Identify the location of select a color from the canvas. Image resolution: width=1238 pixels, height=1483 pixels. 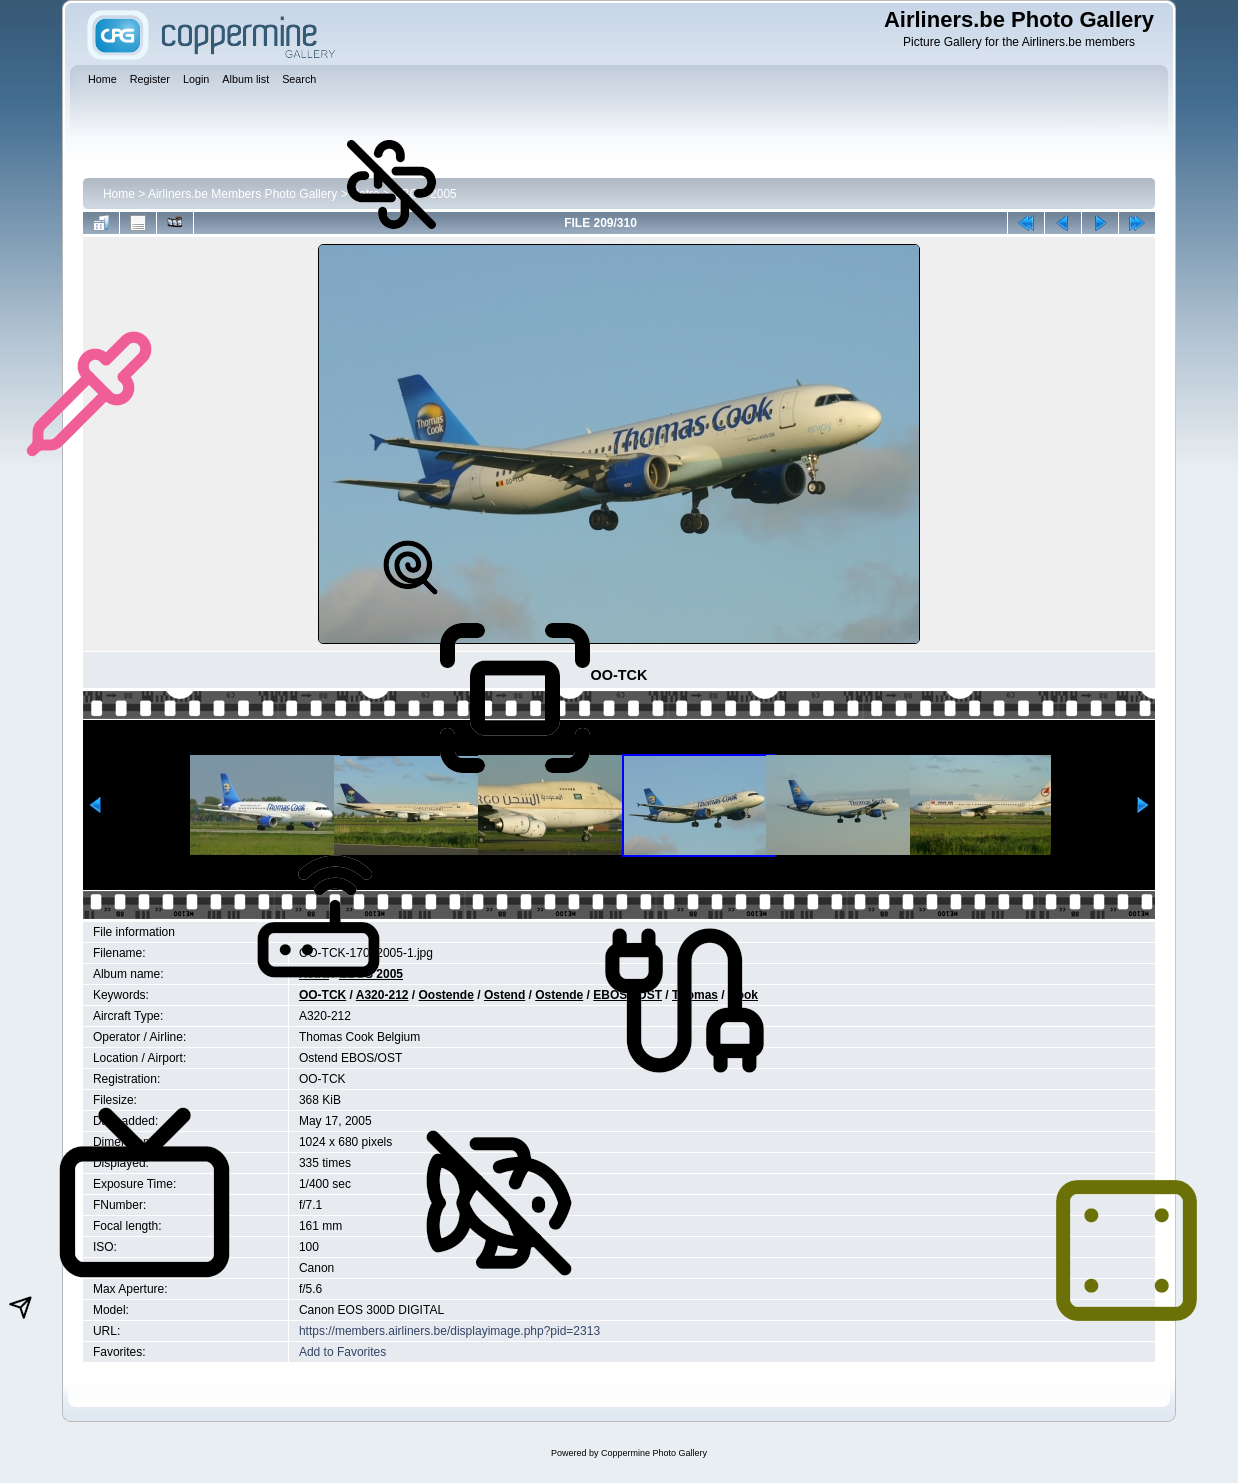
(89, 394).